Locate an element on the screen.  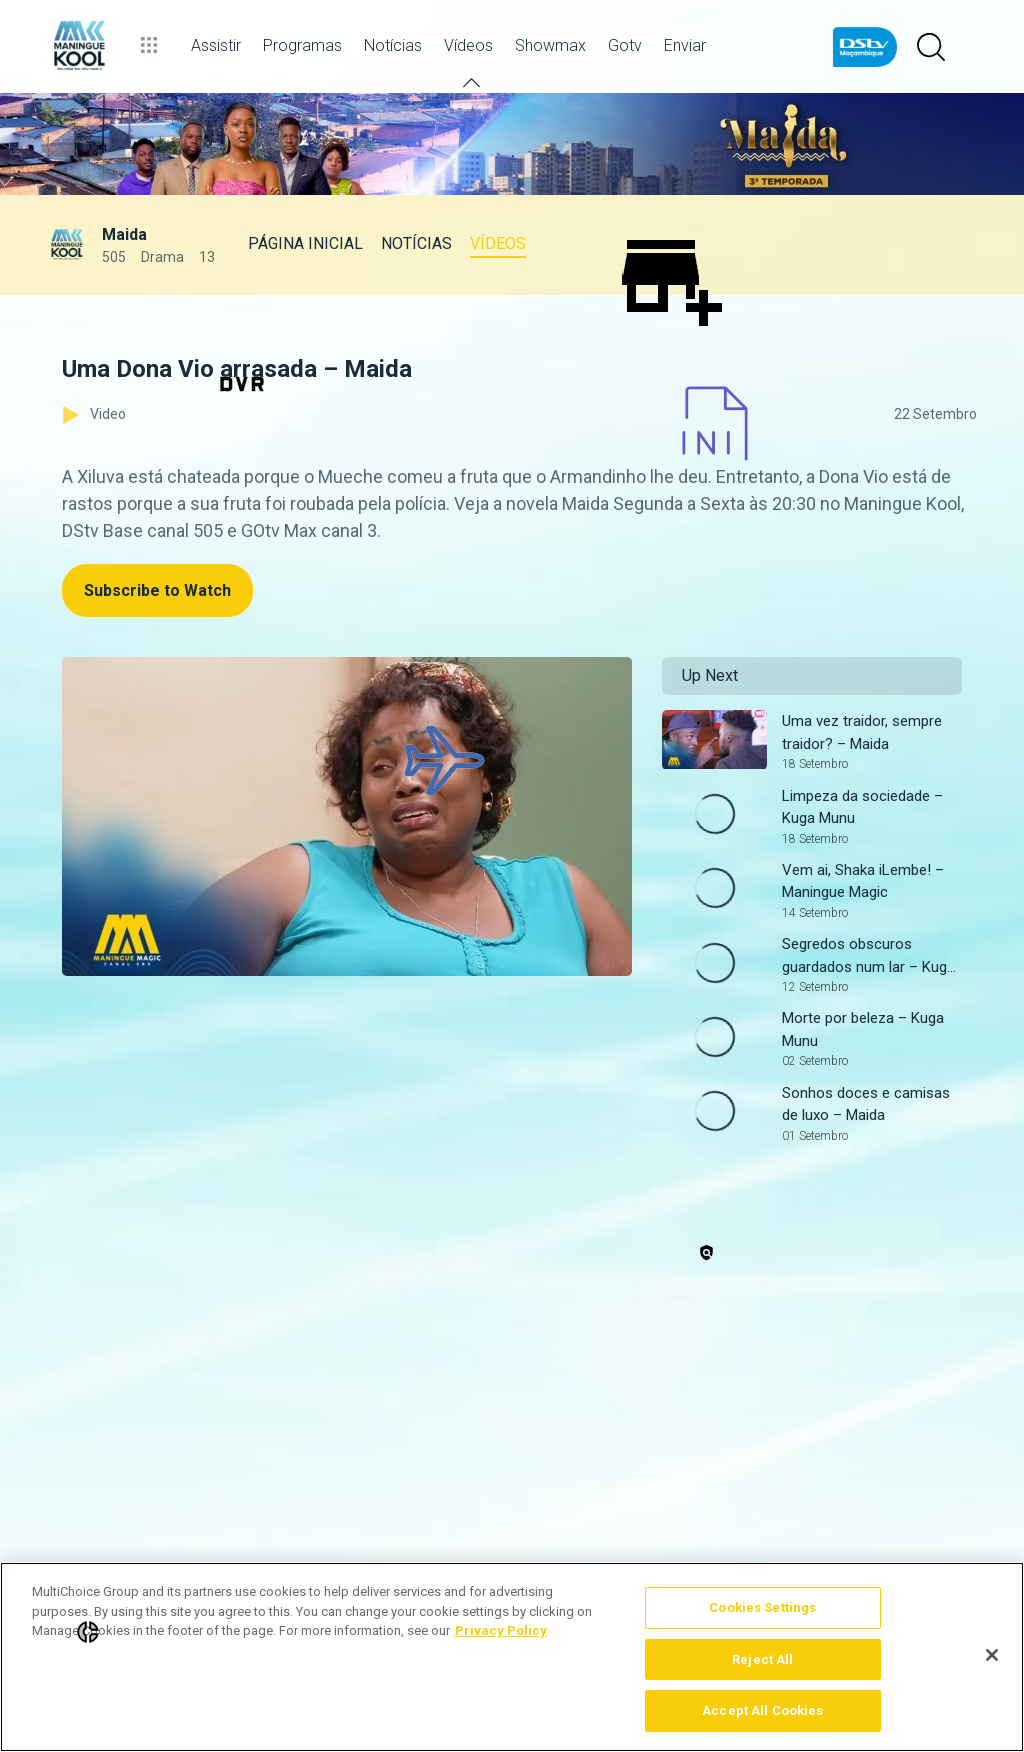
collapse an expanded section is located at coordinates (471, 83).